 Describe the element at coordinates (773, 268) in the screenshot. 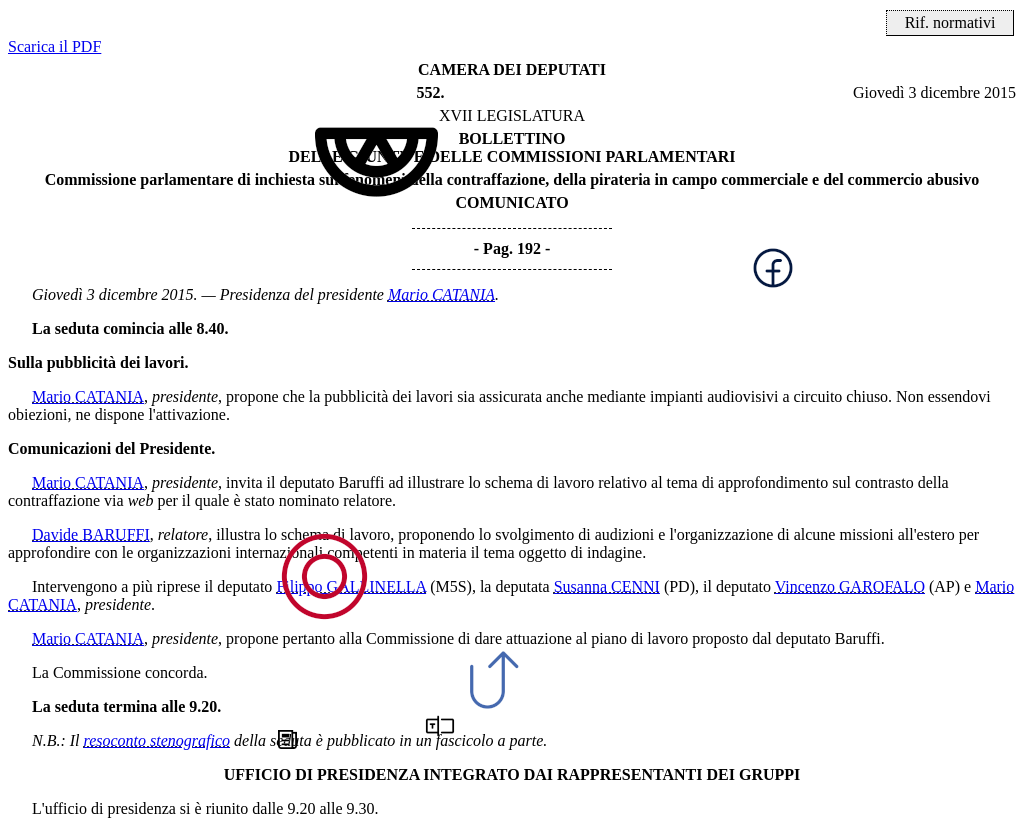

I see `link to Facebook profile or page` at that location.